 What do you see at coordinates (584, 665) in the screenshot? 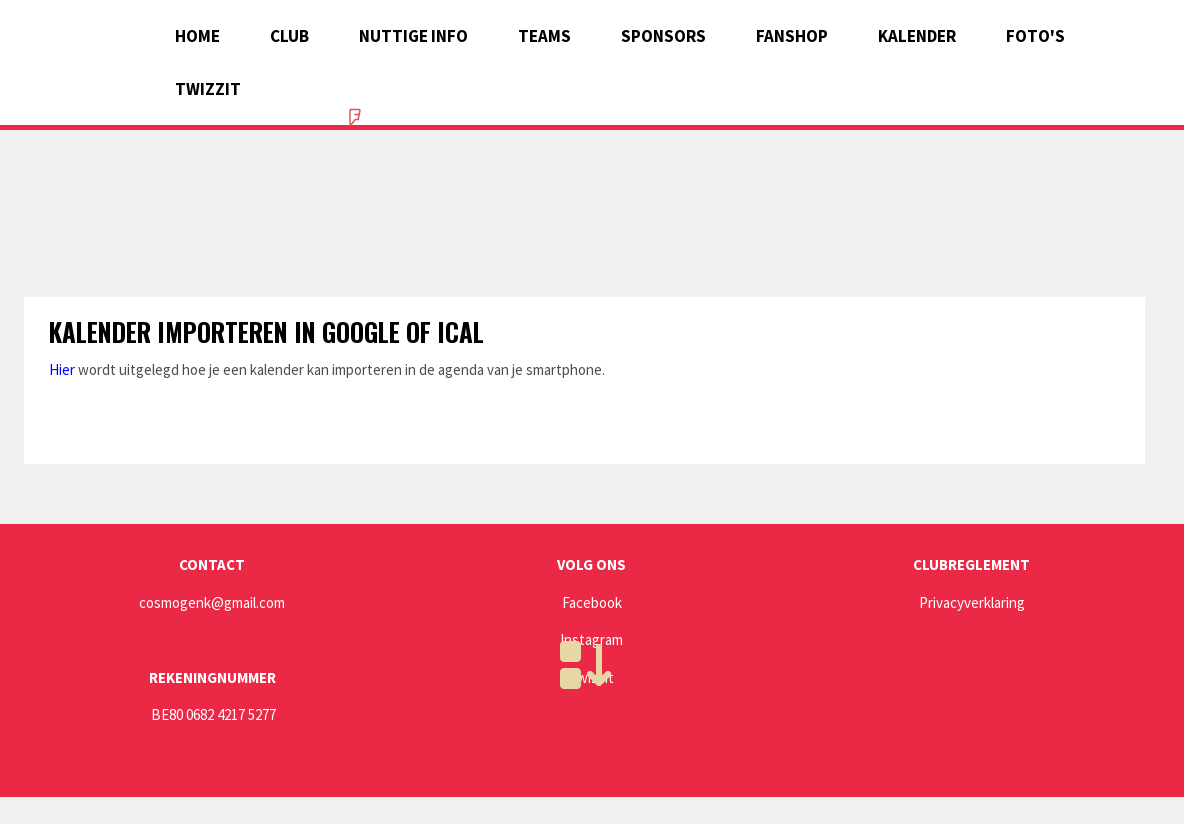
I see `sort items in descending order` at bounding box center [584, 665].